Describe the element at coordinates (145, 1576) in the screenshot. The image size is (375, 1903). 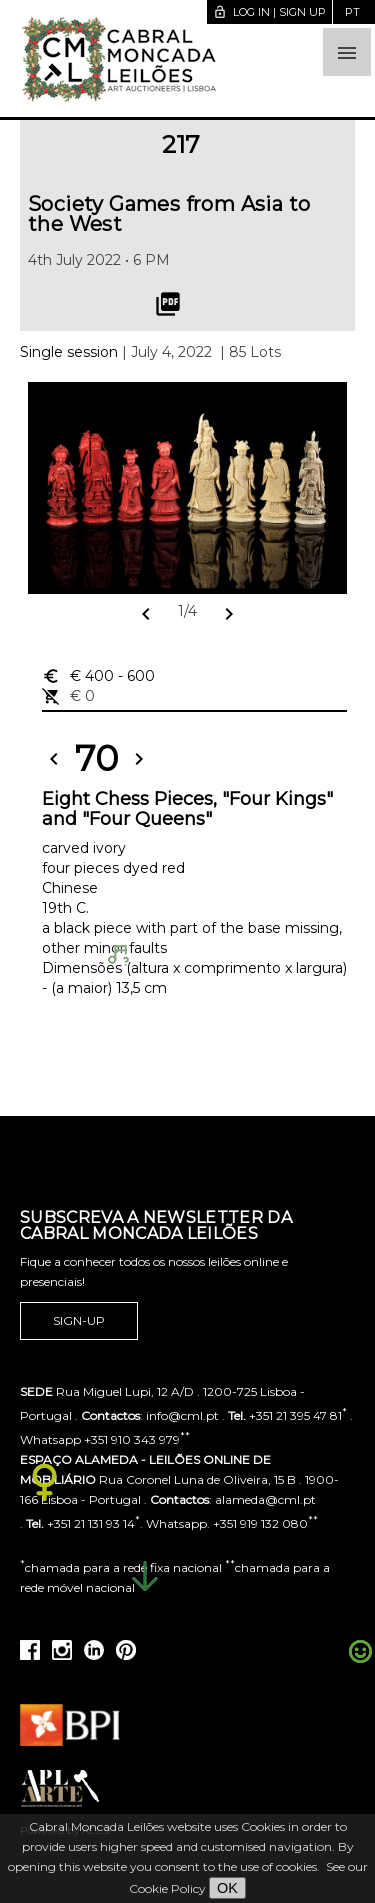
I see `scroll down or view more content` at that location.